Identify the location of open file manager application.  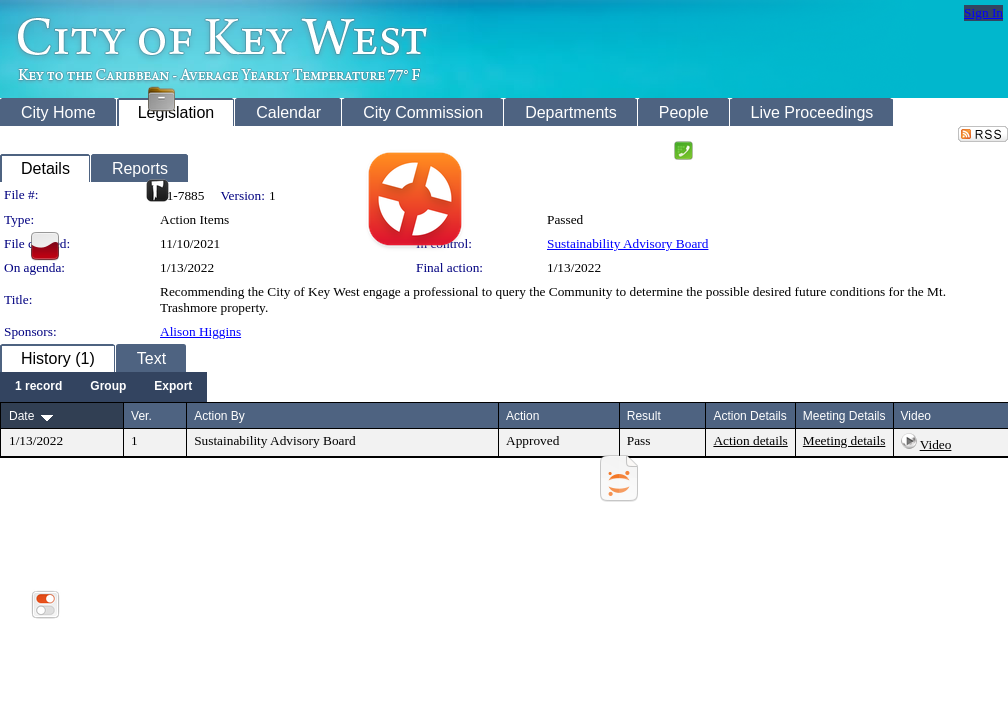
(161, 98).